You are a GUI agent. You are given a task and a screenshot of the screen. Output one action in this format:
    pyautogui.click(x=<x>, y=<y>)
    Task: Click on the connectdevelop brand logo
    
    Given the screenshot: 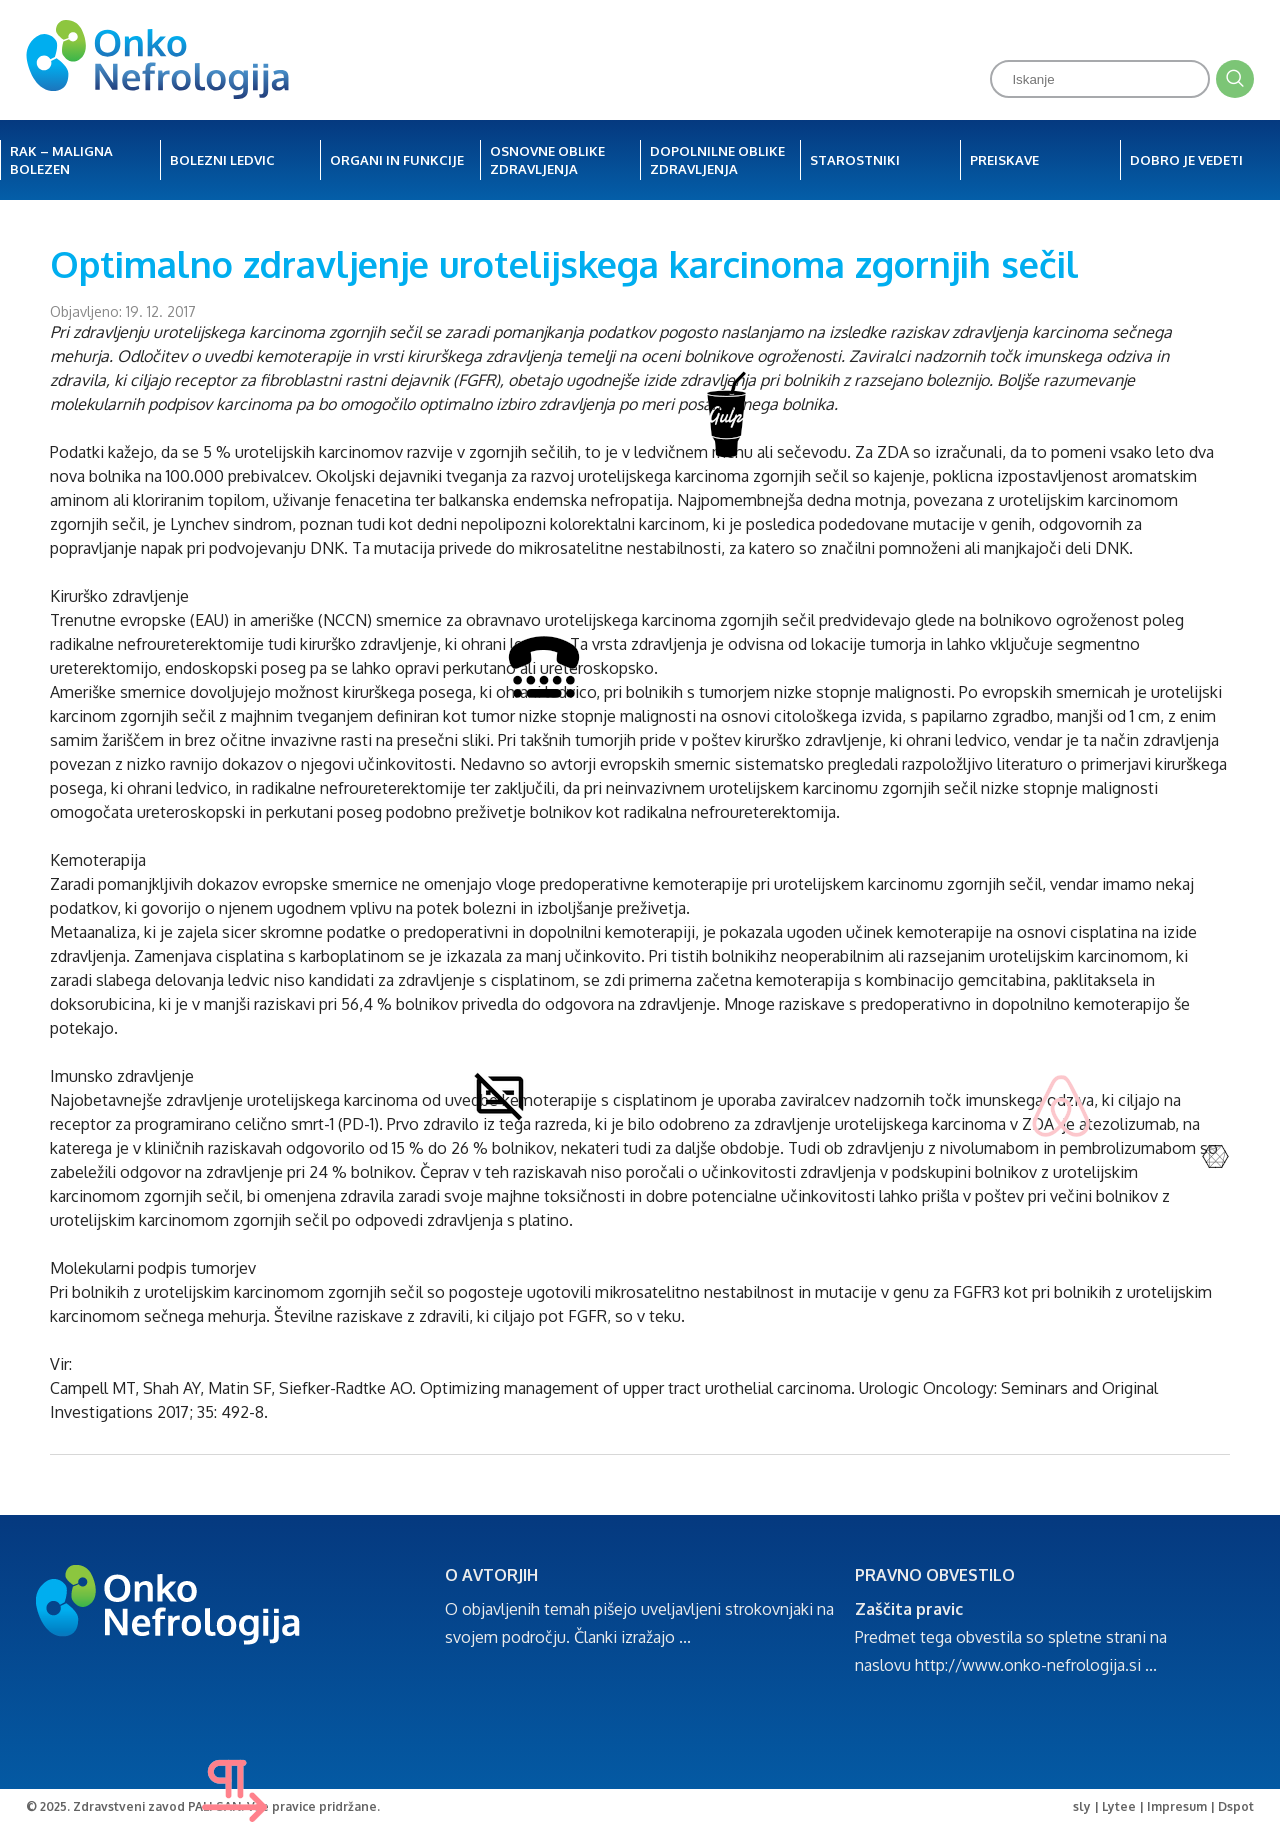 What is the action you would take?
    pyautogui.click(x=1215, y=1156)
    